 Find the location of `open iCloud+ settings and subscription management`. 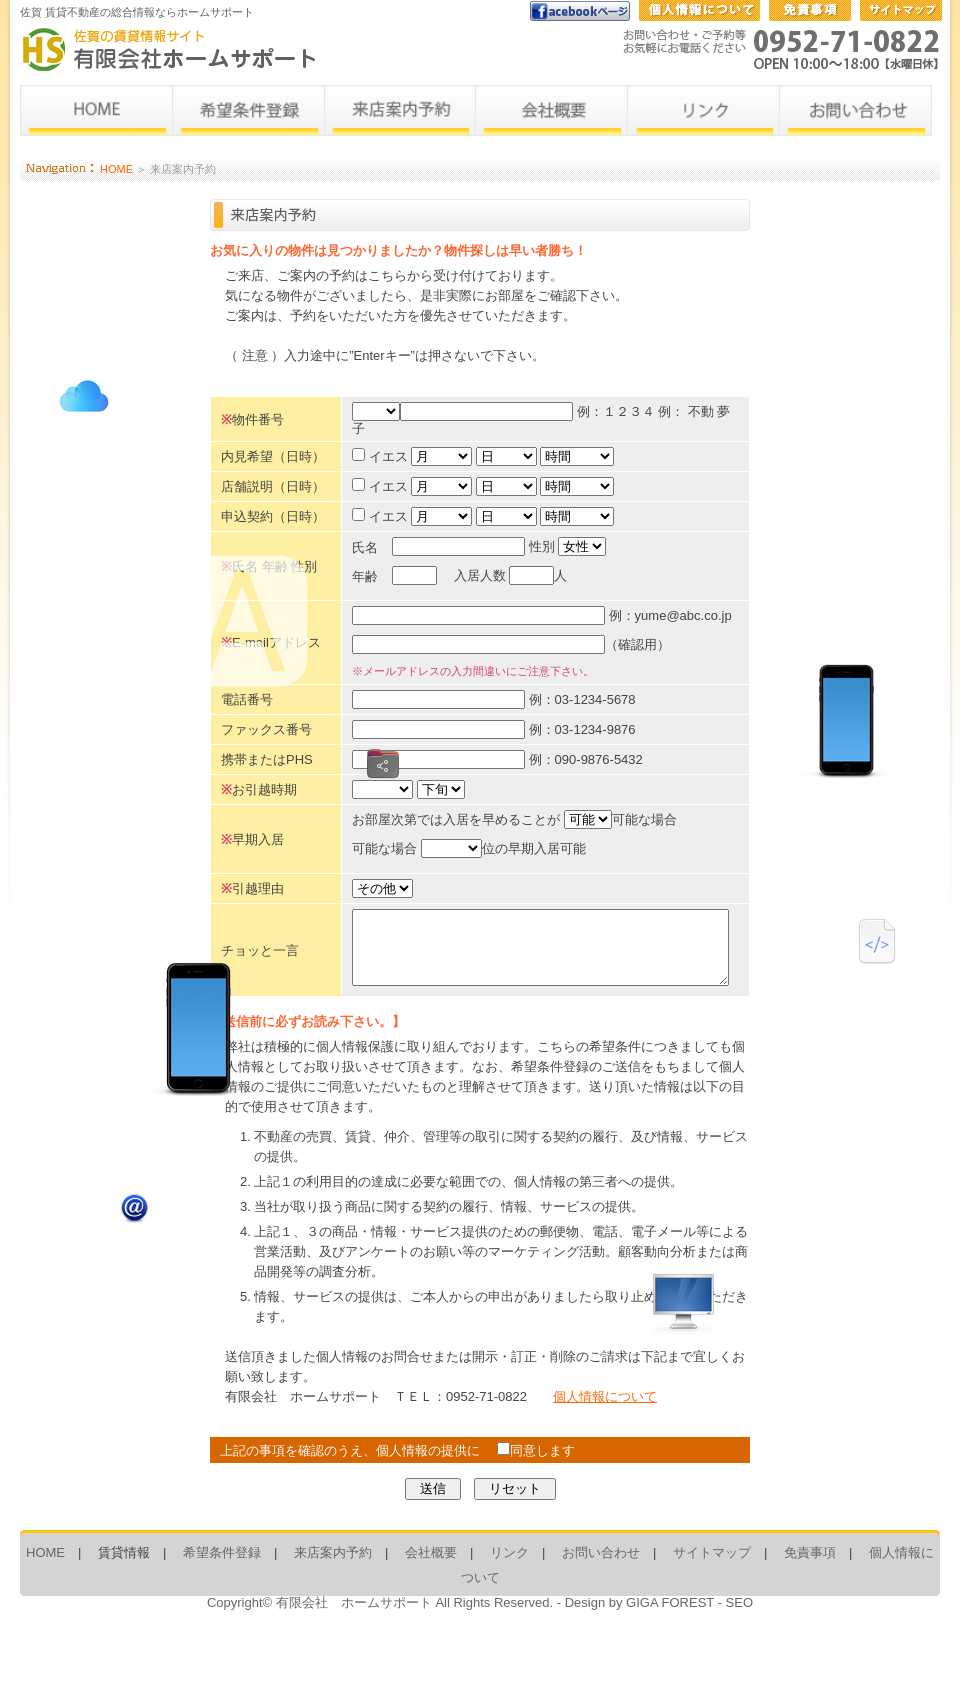

open iCloud+ settings and subscription management is located at coordinates (84, 397).